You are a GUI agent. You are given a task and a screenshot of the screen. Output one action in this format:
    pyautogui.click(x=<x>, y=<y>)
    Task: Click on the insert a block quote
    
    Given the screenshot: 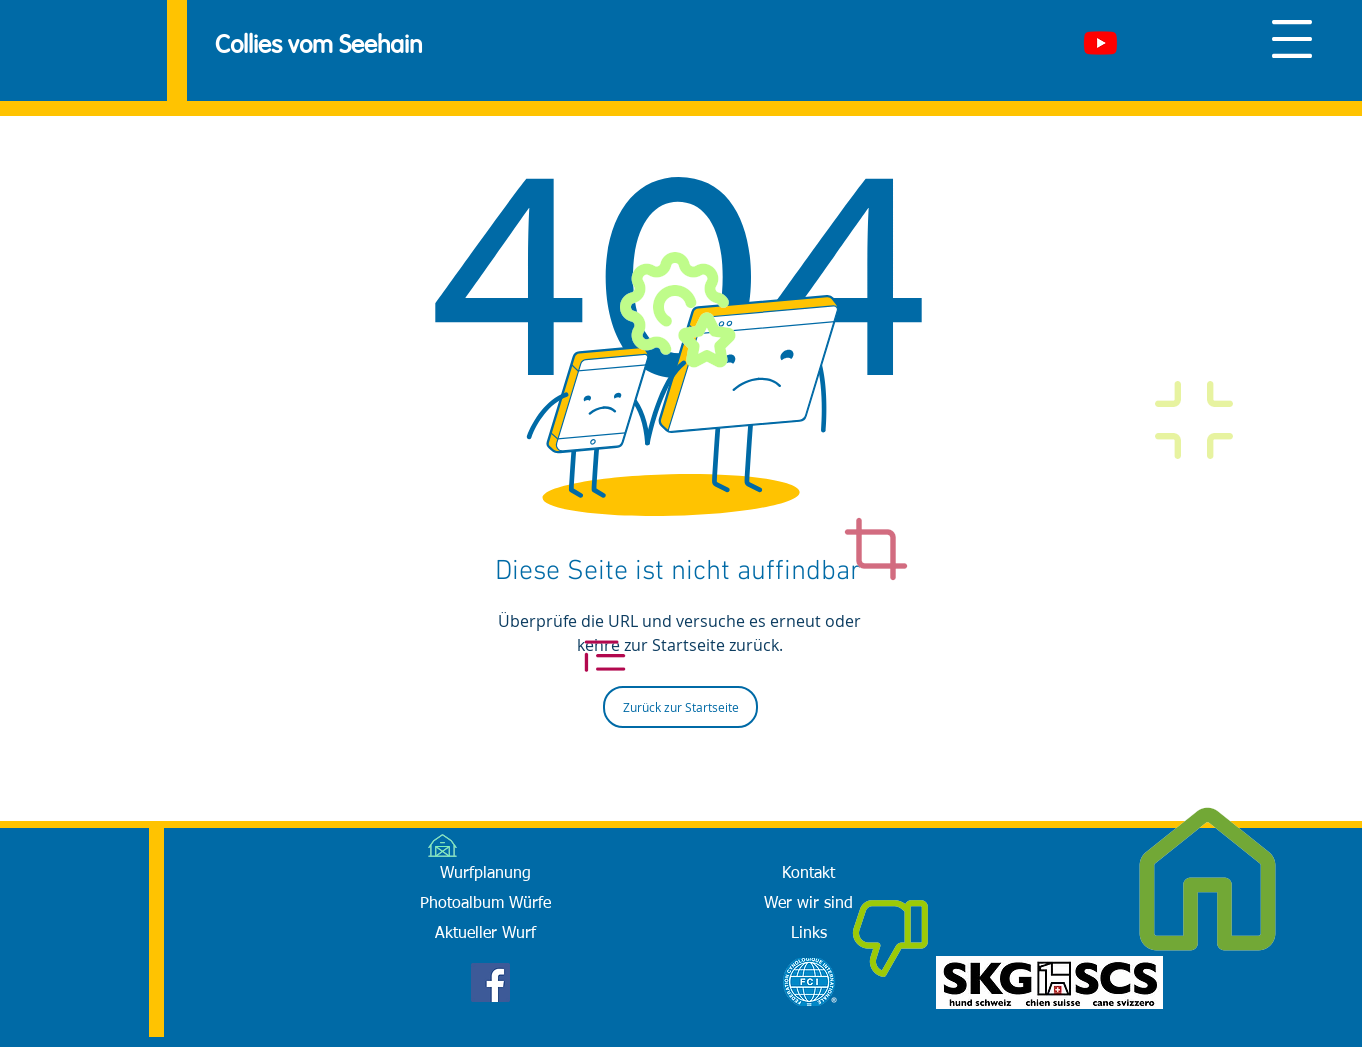 What is the action you would take?
    pyautogui.click(x=605, y=655)
    